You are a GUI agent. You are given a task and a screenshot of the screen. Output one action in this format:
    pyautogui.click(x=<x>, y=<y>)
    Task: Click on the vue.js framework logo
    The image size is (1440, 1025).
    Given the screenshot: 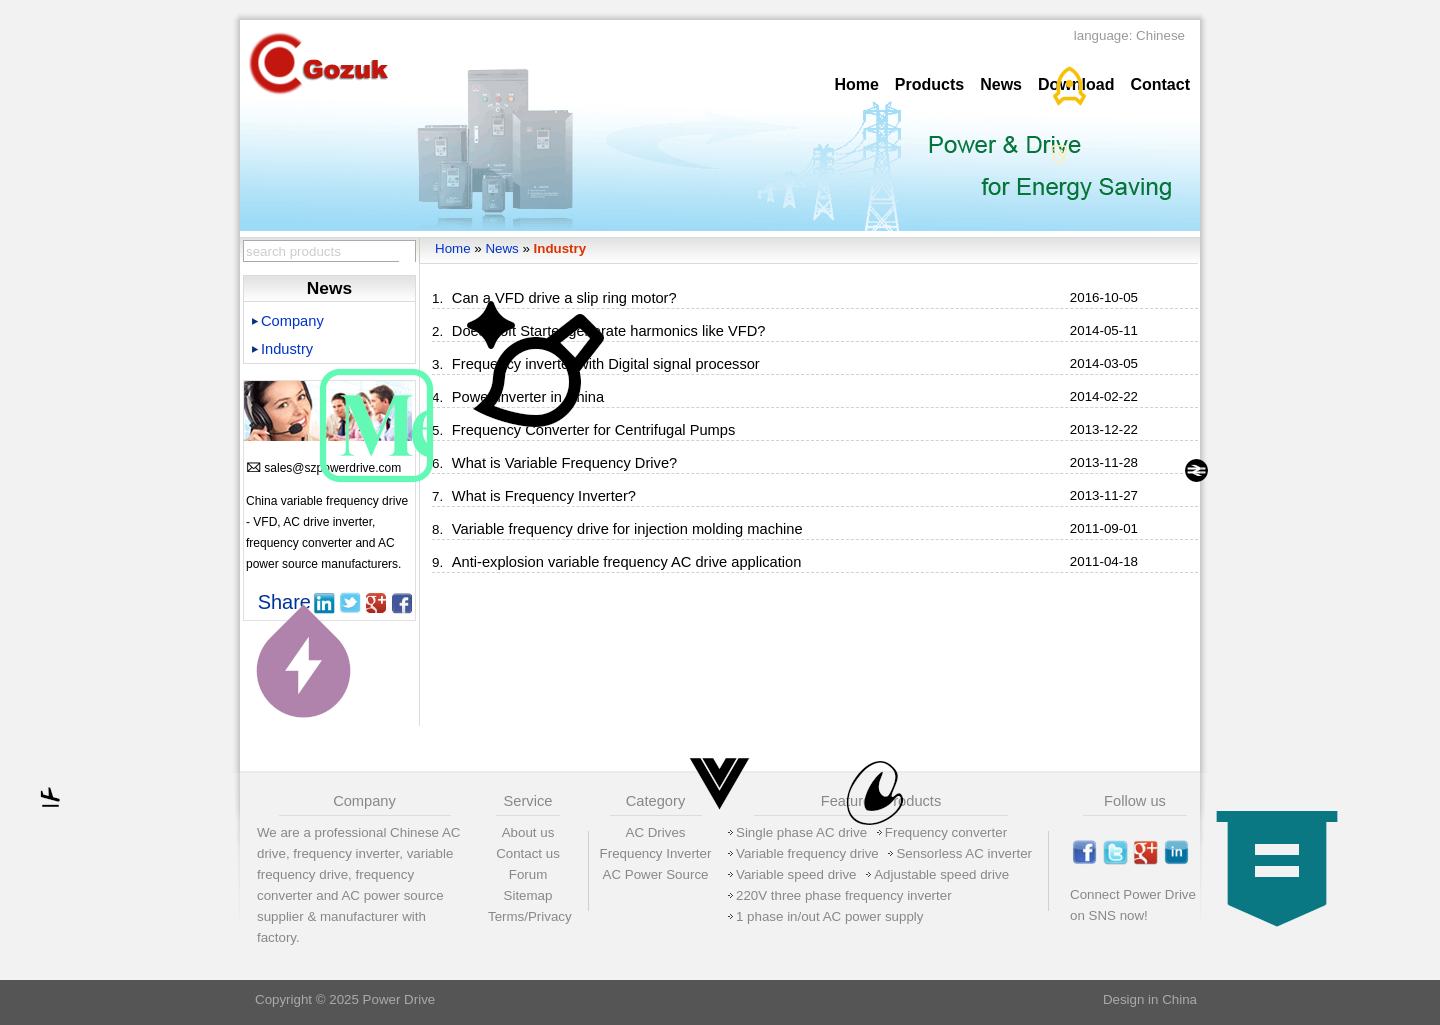 What is the action you would take?
    pyautogui.click(x=719, y=782)
    